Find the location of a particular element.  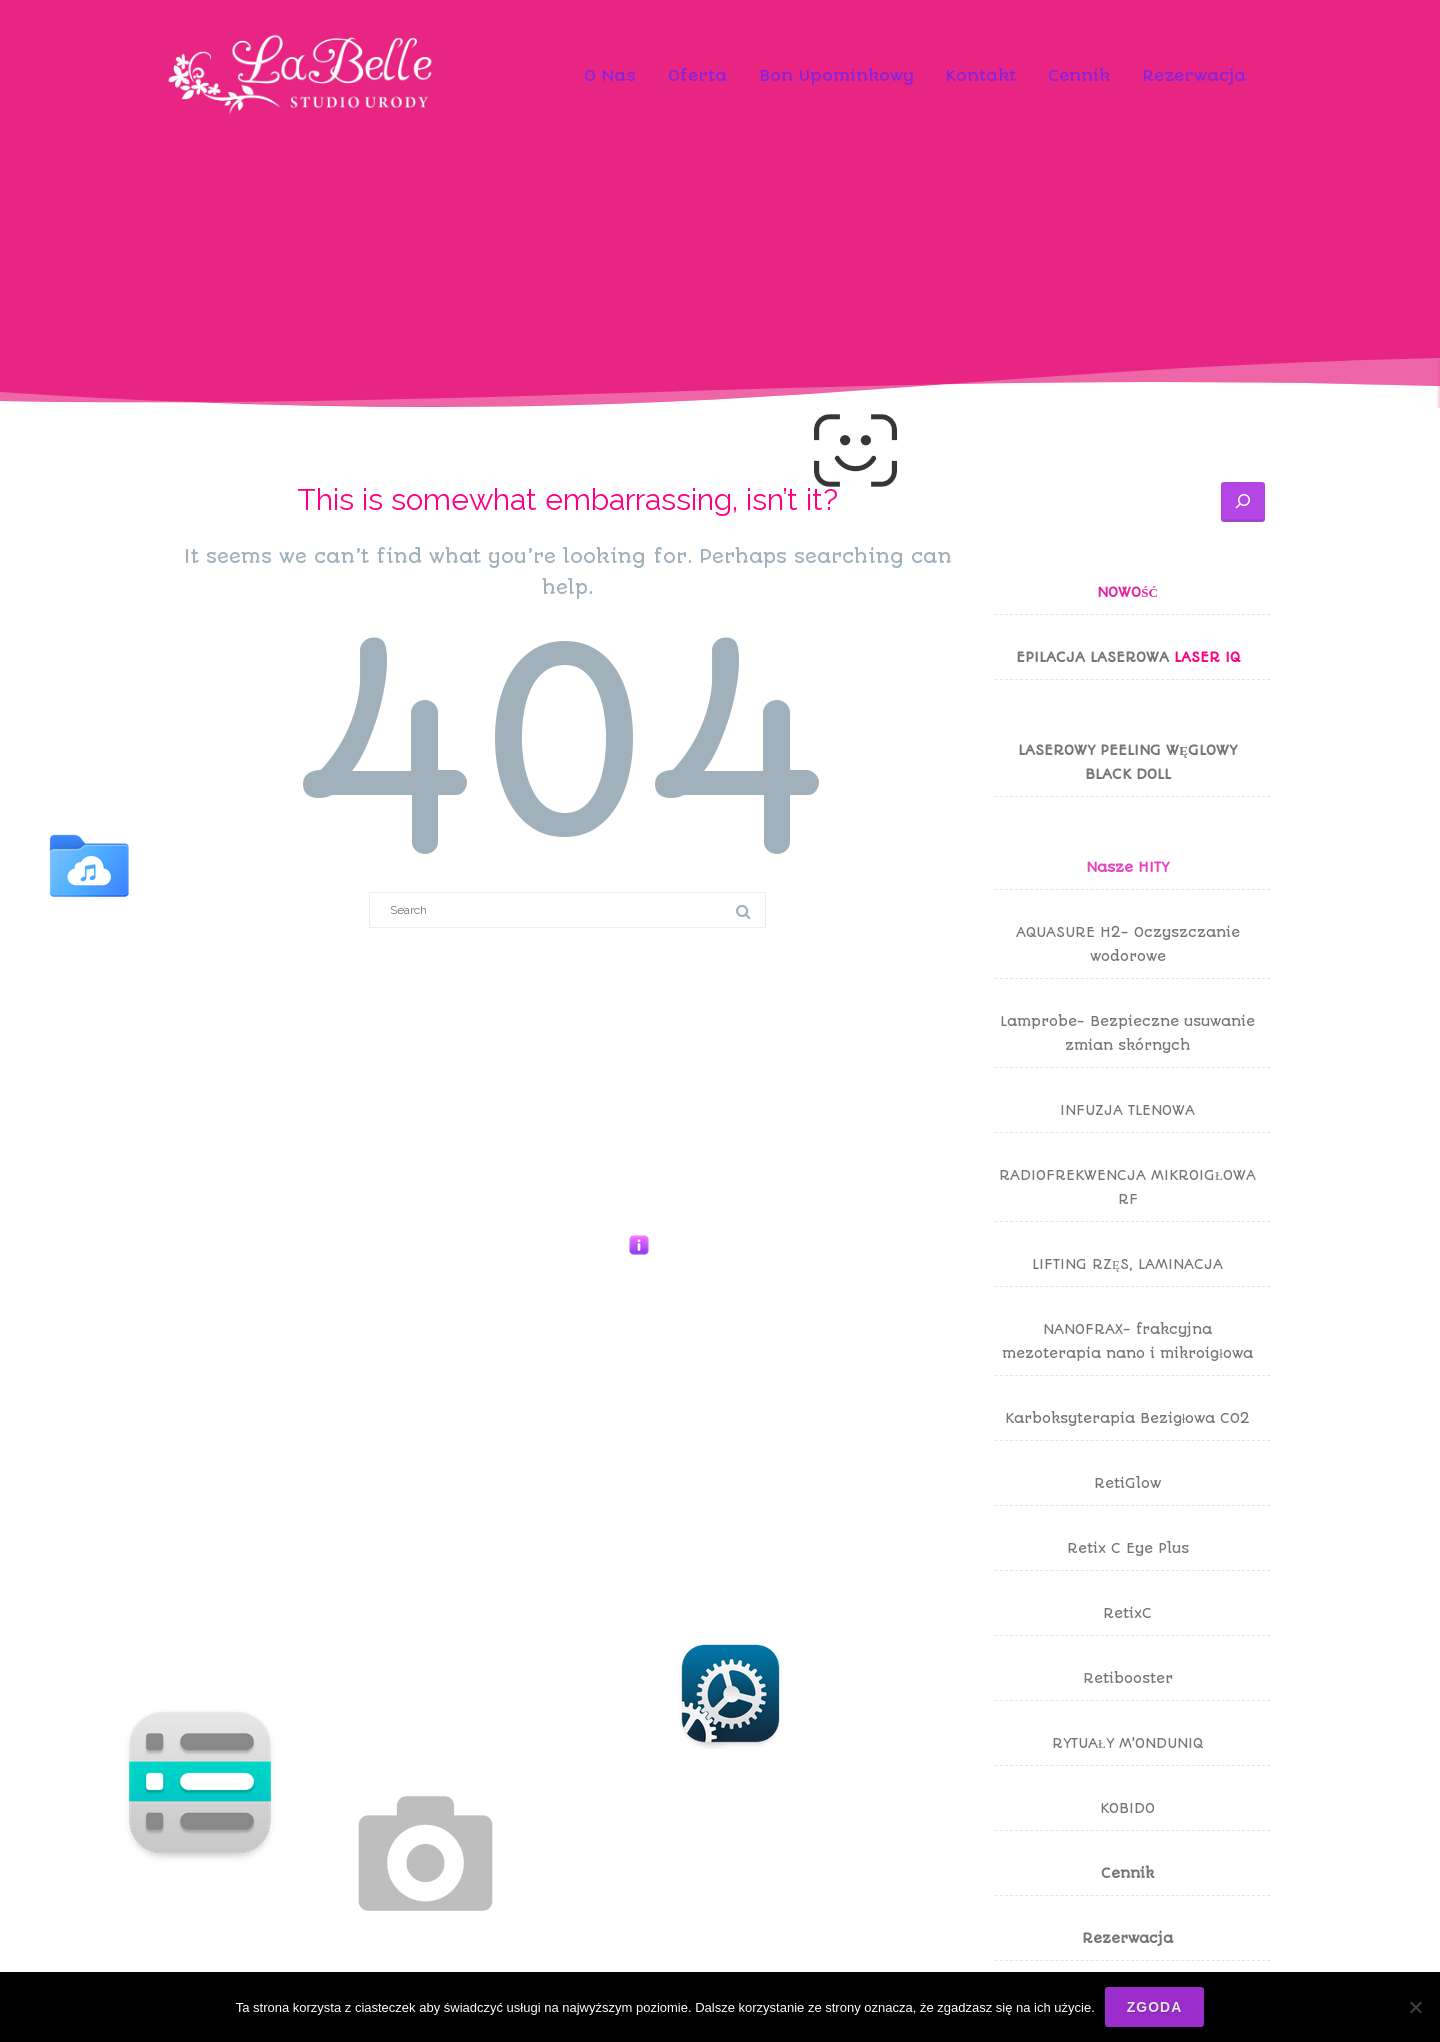

open camera to take a photo is located at coordinates (425, 1853).